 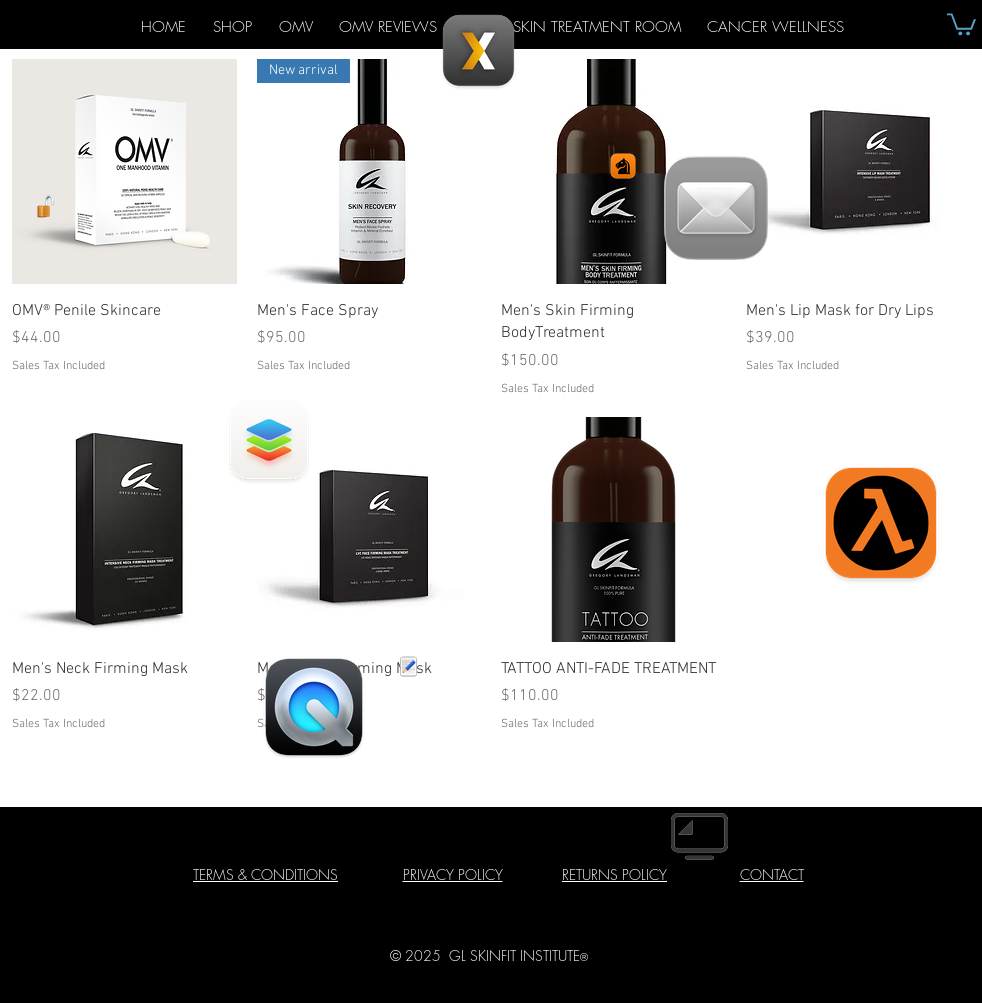 What do you see at coordinates (269, 440) in the screenshot?
I see `open onlyoffice document suite` at bounding box center [269, 440].